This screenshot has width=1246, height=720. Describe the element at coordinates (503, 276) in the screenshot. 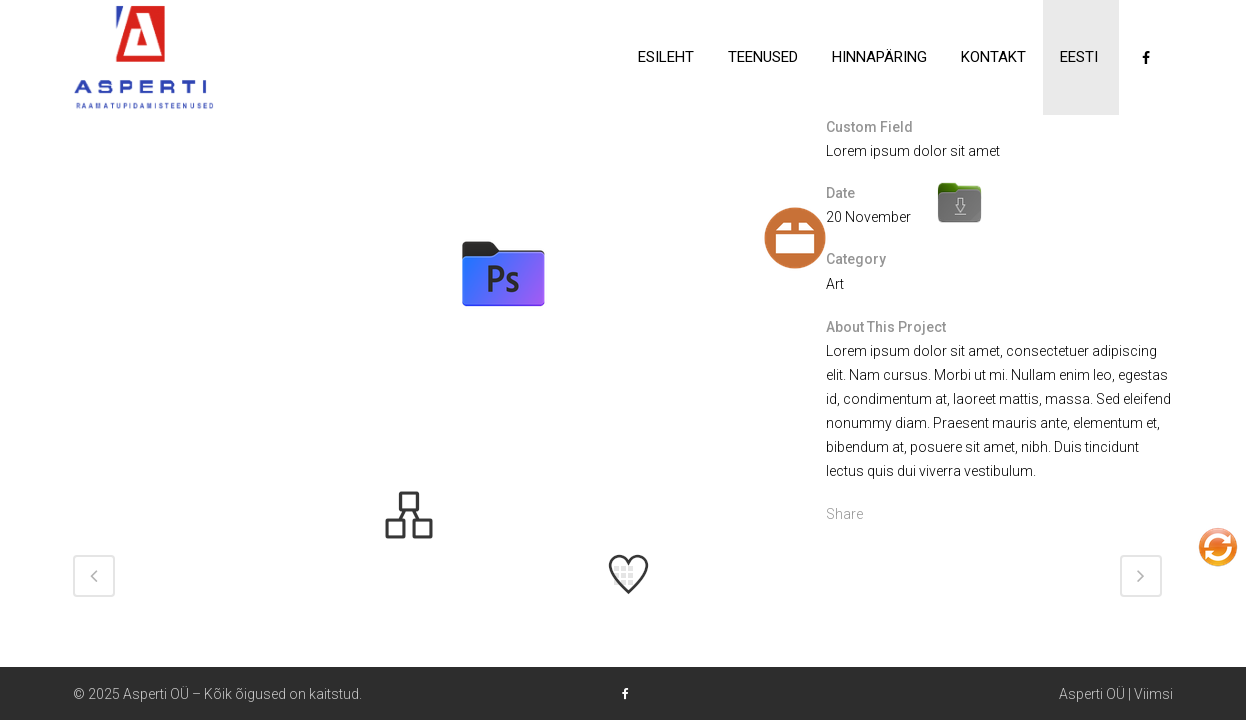

I see `open folder containing Adobe Photoshop files` at that location.